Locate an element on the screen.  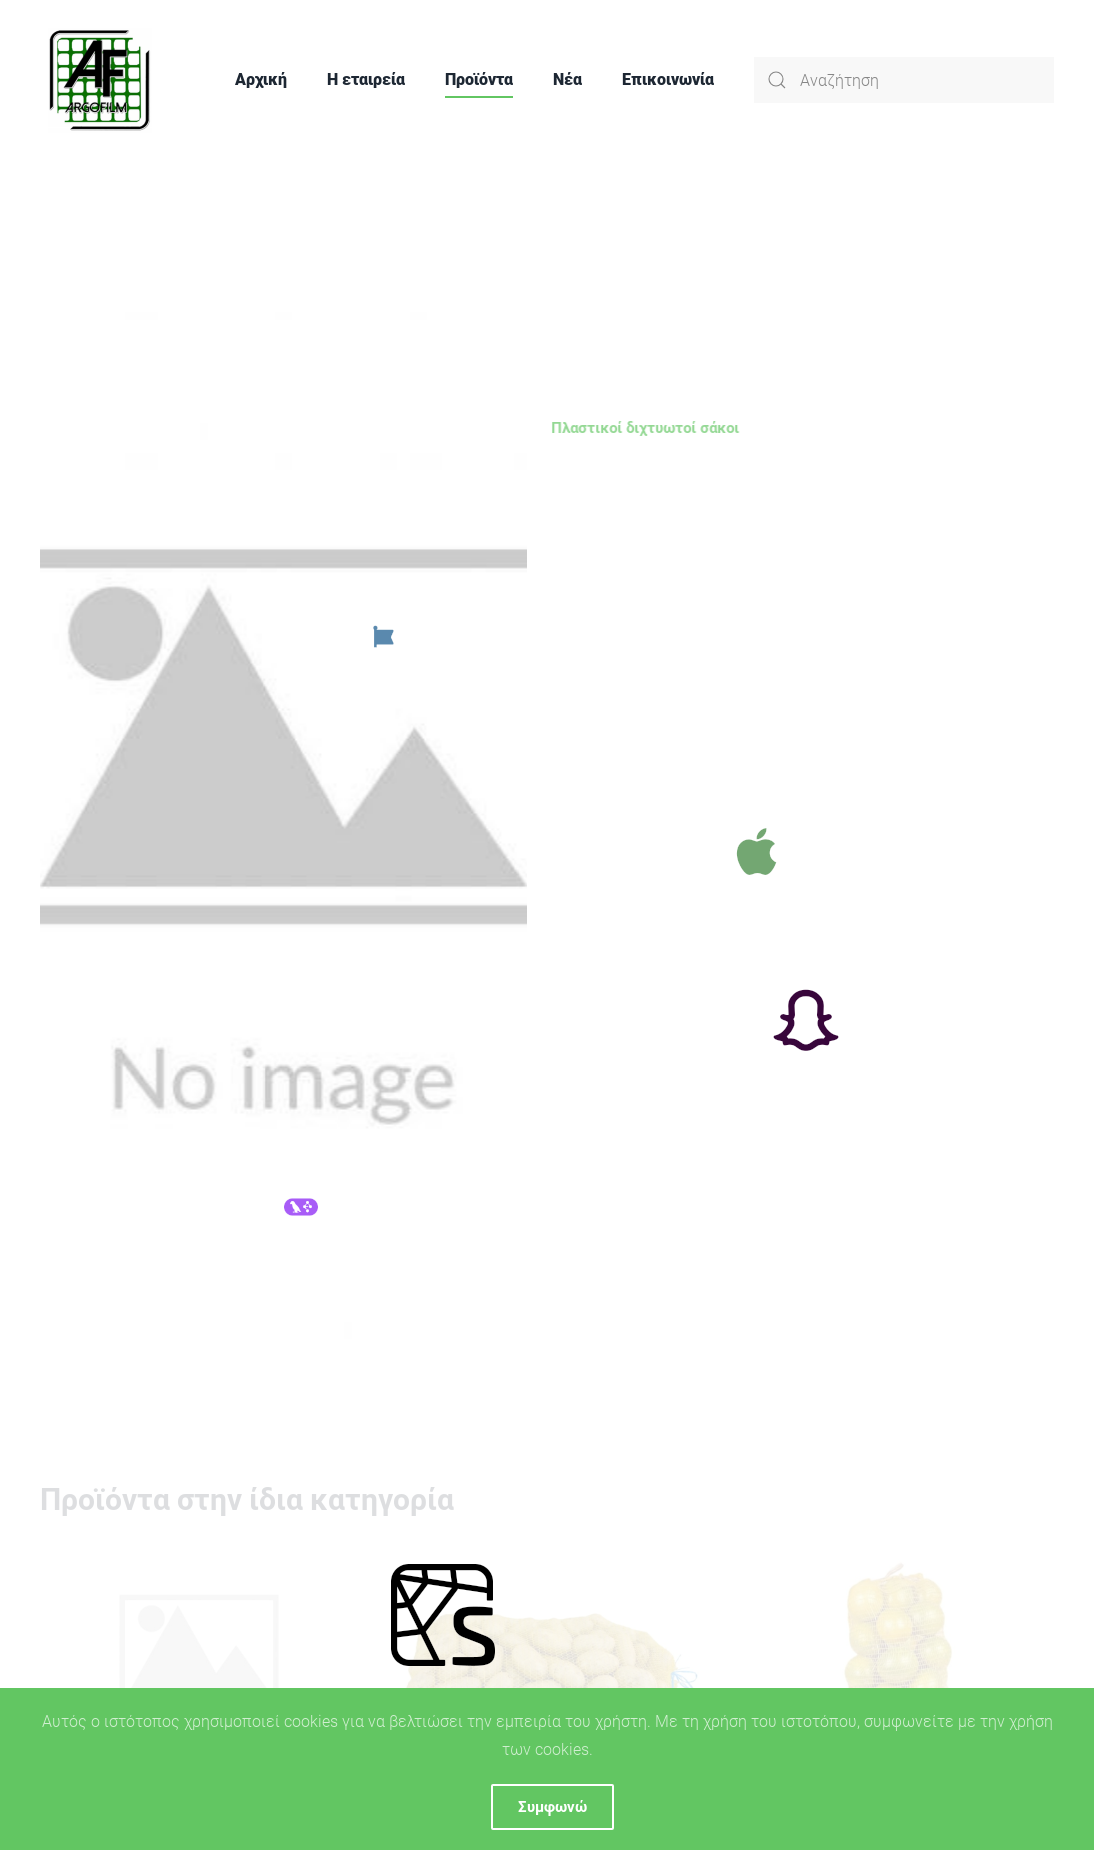
visit the Spyderide website or app is located at coordinates (443, 1615).